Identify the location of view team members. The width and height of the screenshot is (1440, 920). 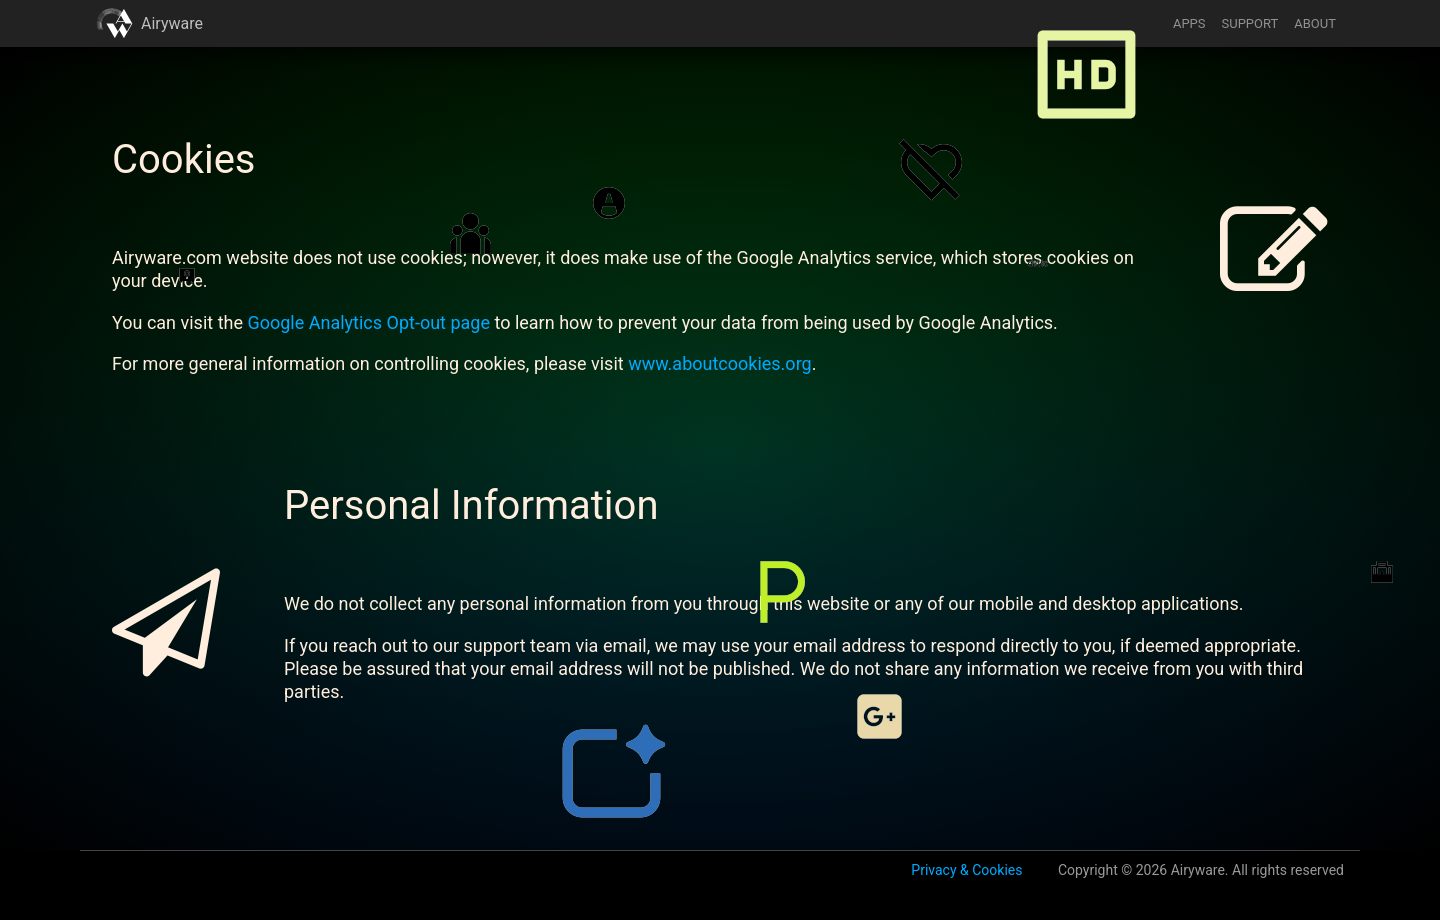
(470, 233).